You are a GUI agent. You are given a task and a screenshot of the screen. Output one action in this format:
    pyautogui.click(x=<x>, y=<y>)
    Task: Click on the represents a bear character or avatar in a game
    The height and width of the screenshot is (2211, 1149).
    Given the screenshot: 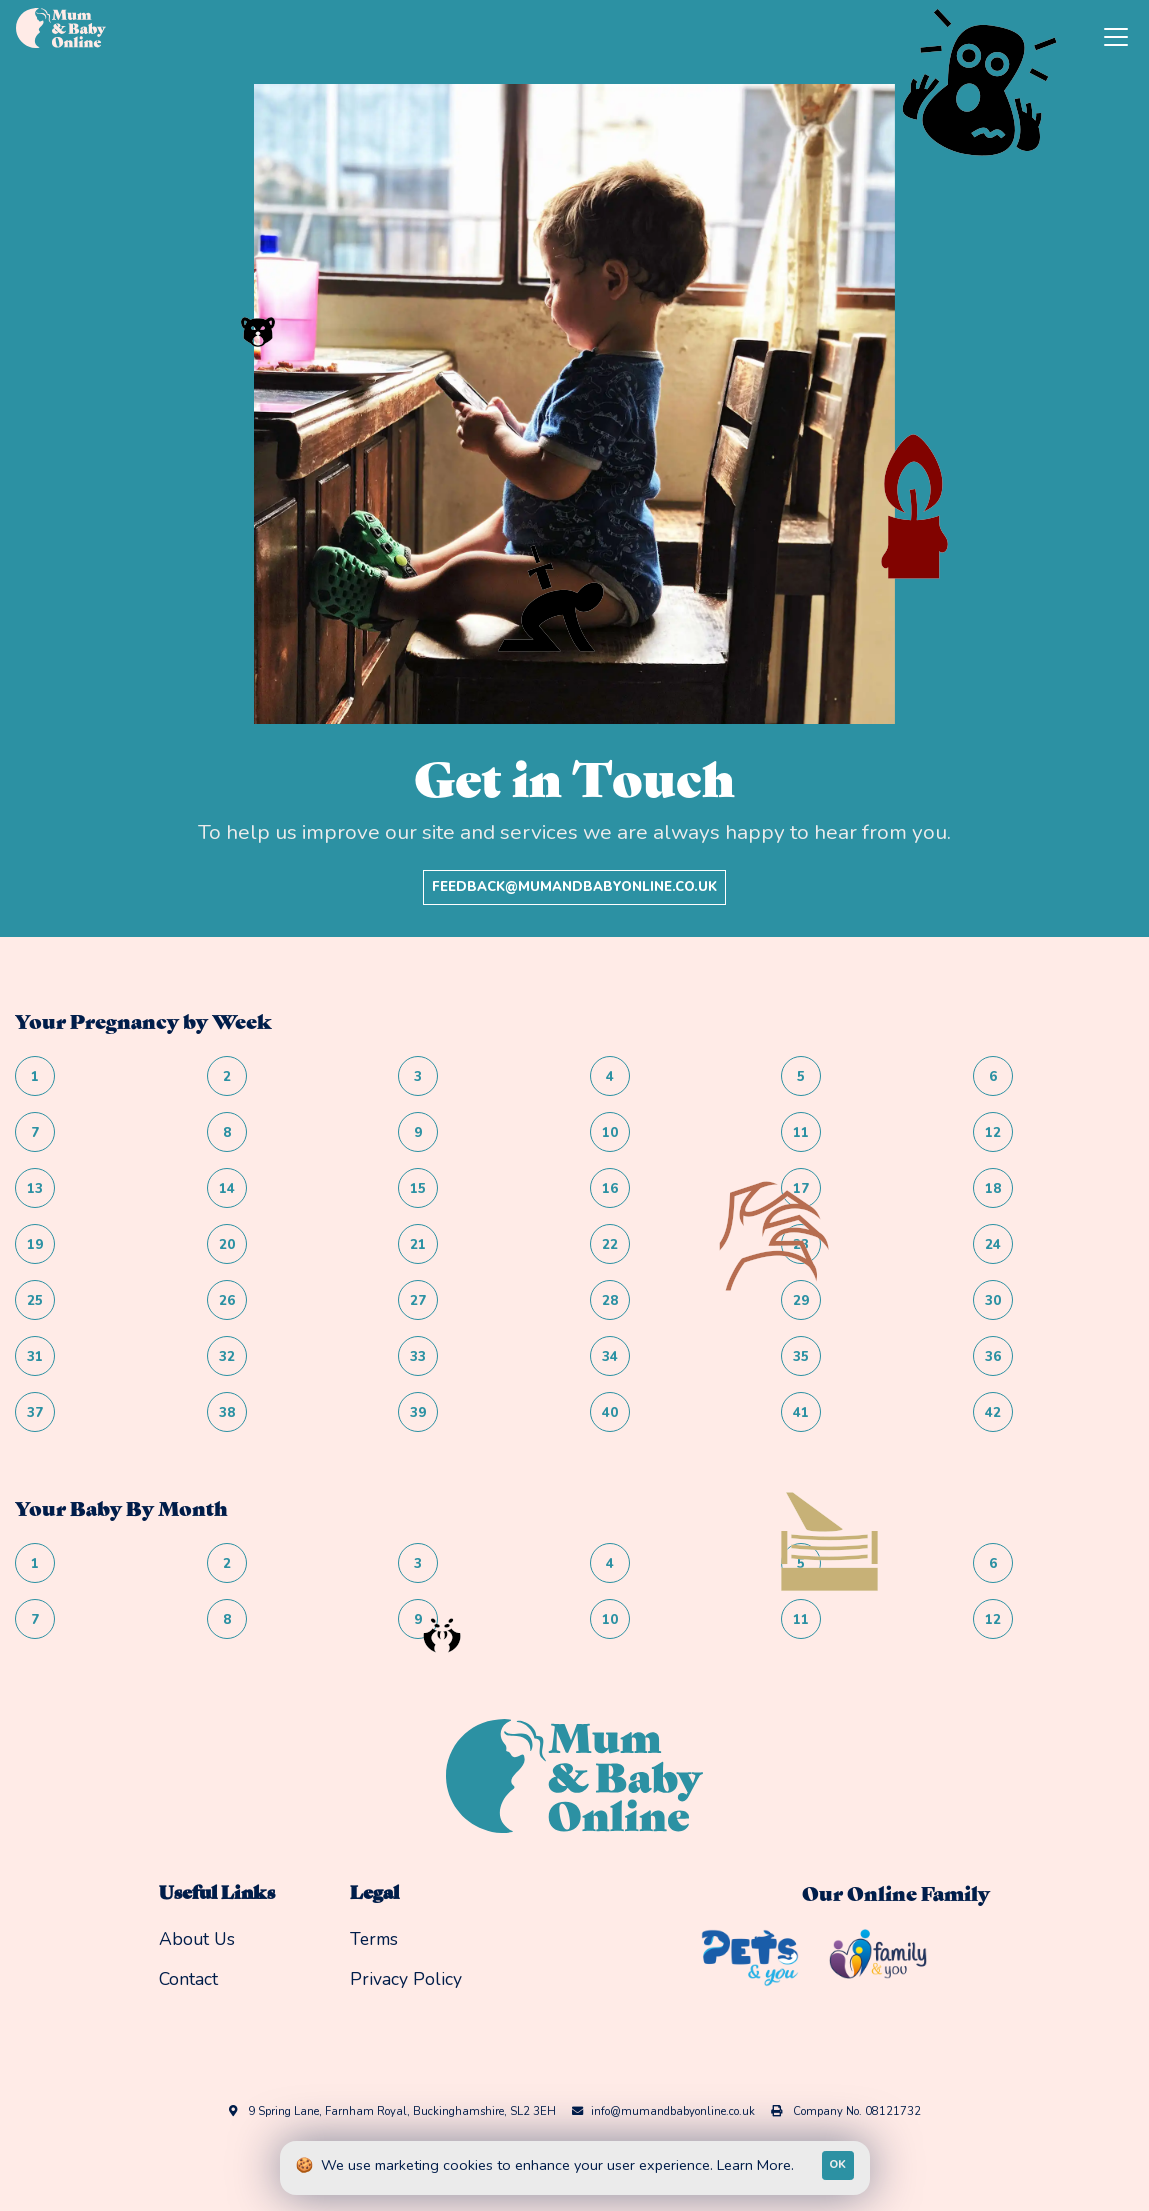 What is the action you would take?
    pyautogui.click(x=258, y=332)
    